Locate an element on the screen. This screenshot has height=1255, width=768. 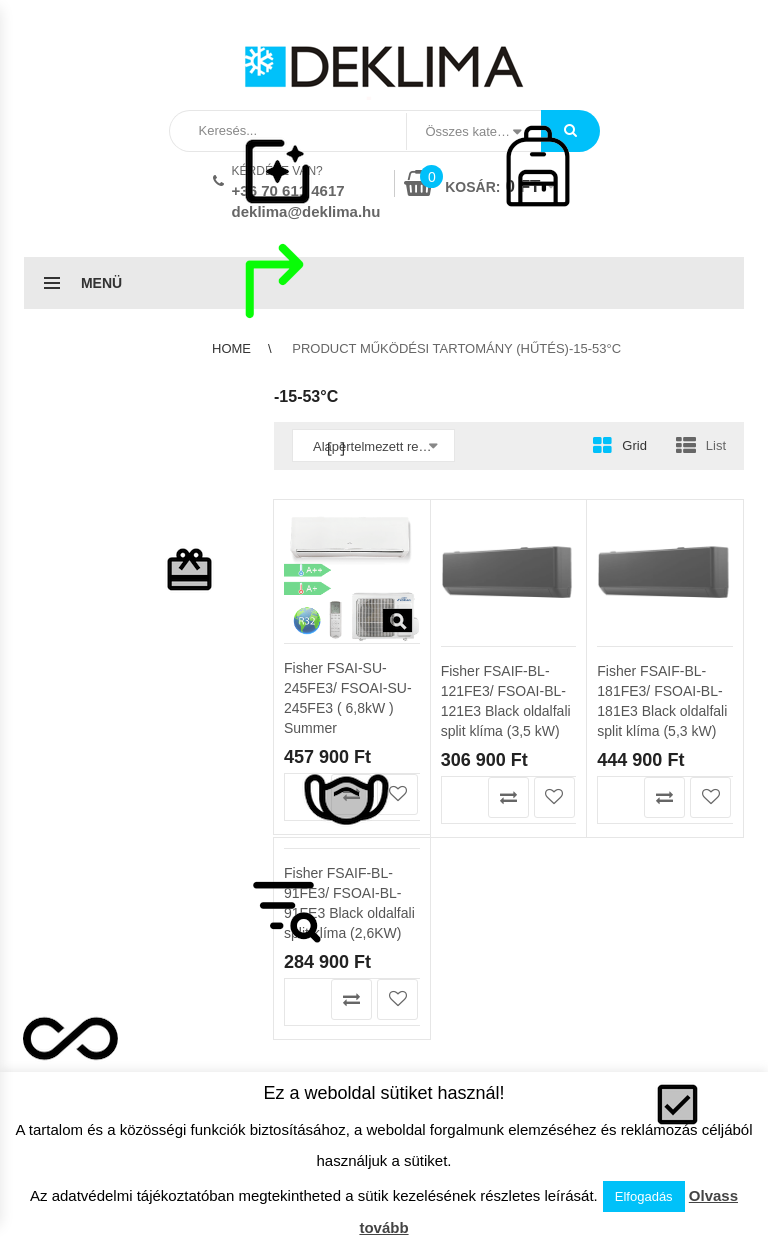
reply to a message or forward content is located at coordinates (269, 281).